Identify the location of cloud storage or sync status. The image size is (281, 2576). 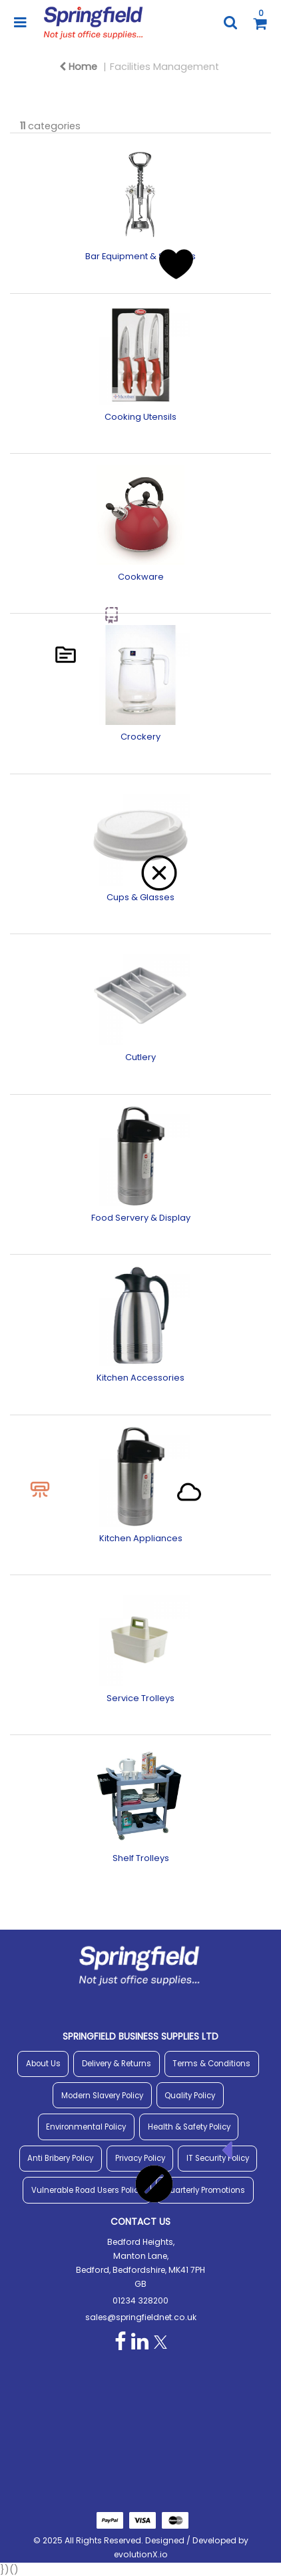
(189, 1492).